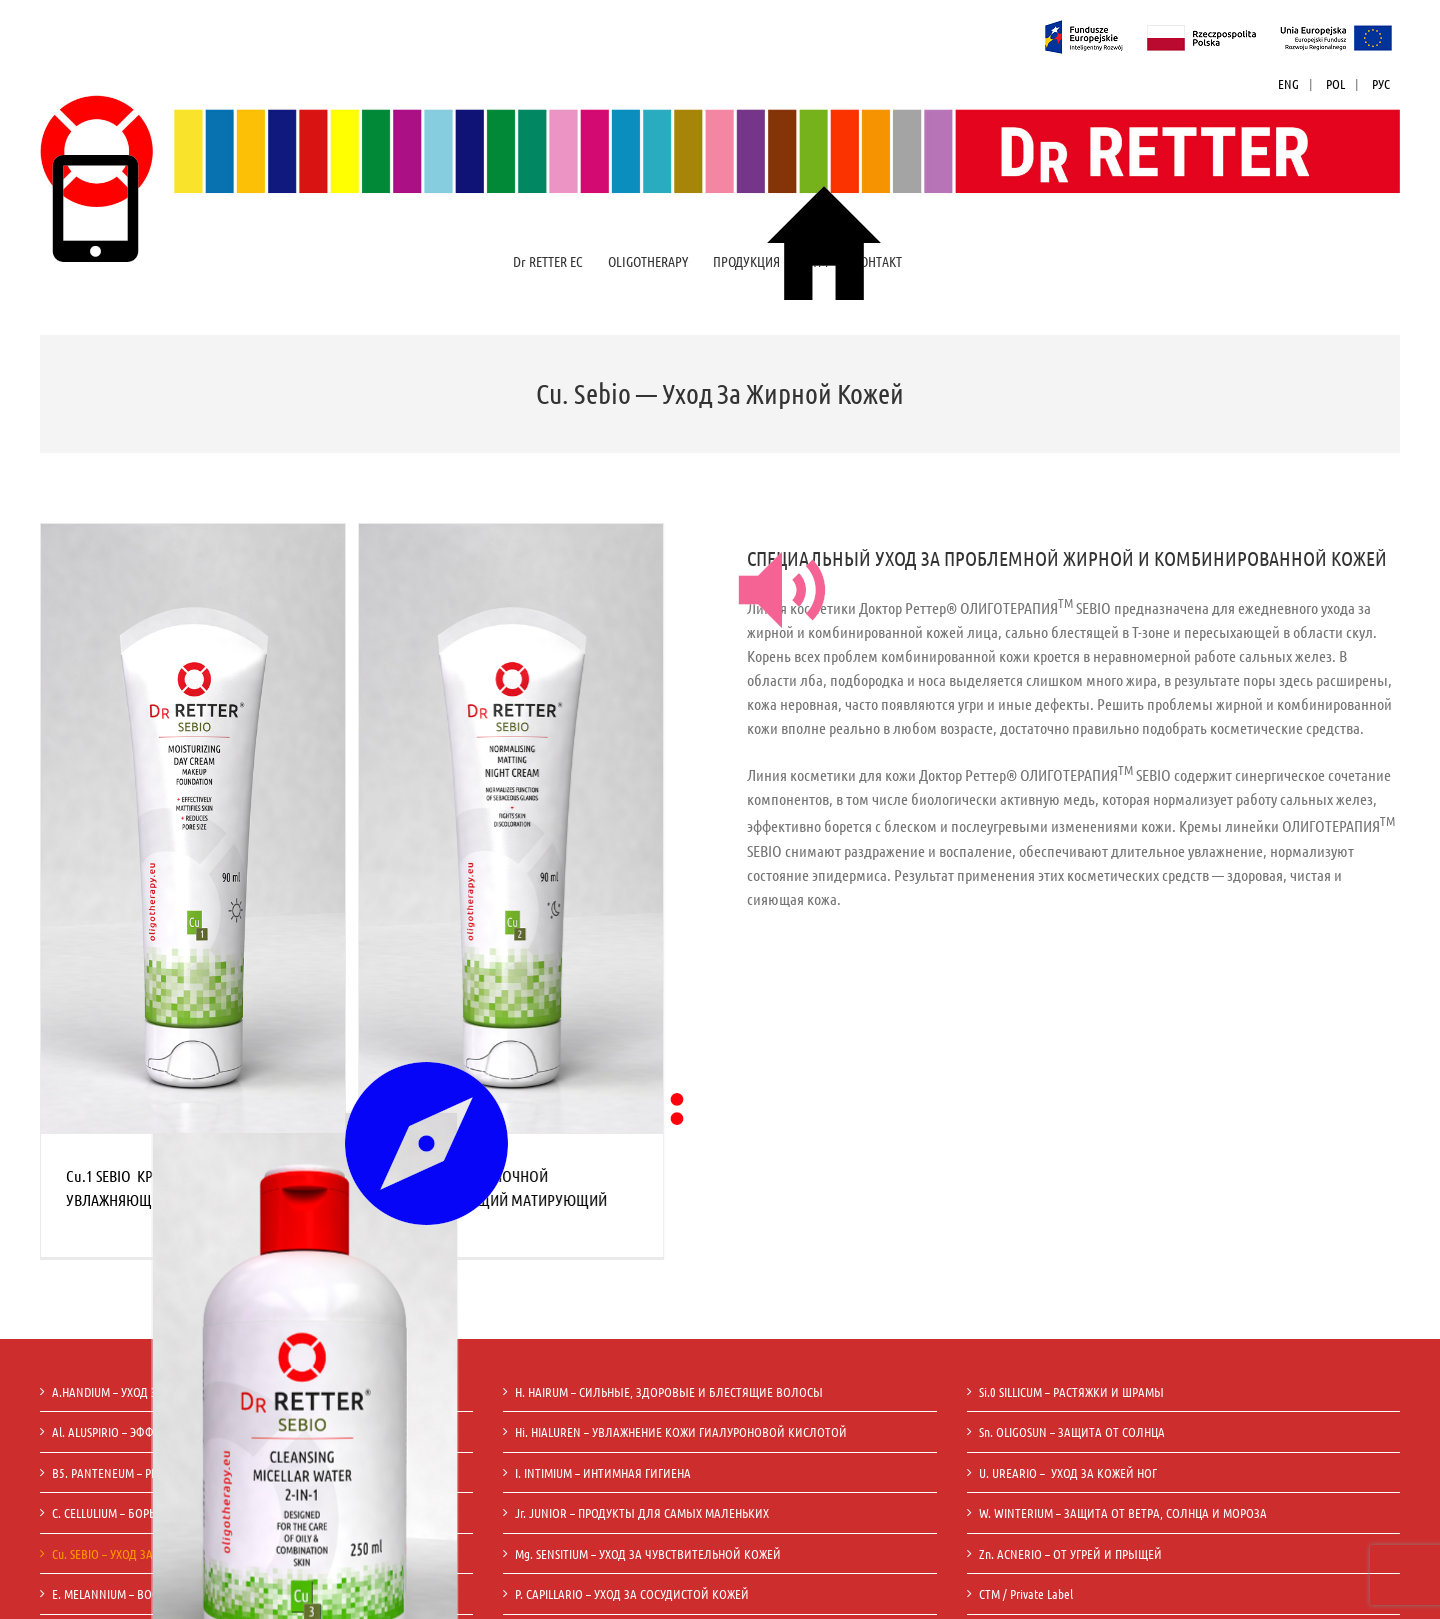  What do you see at coordinates (95, 208) in the screenshot?
I see `switch to tablet view` at bounding box center [95, 208].